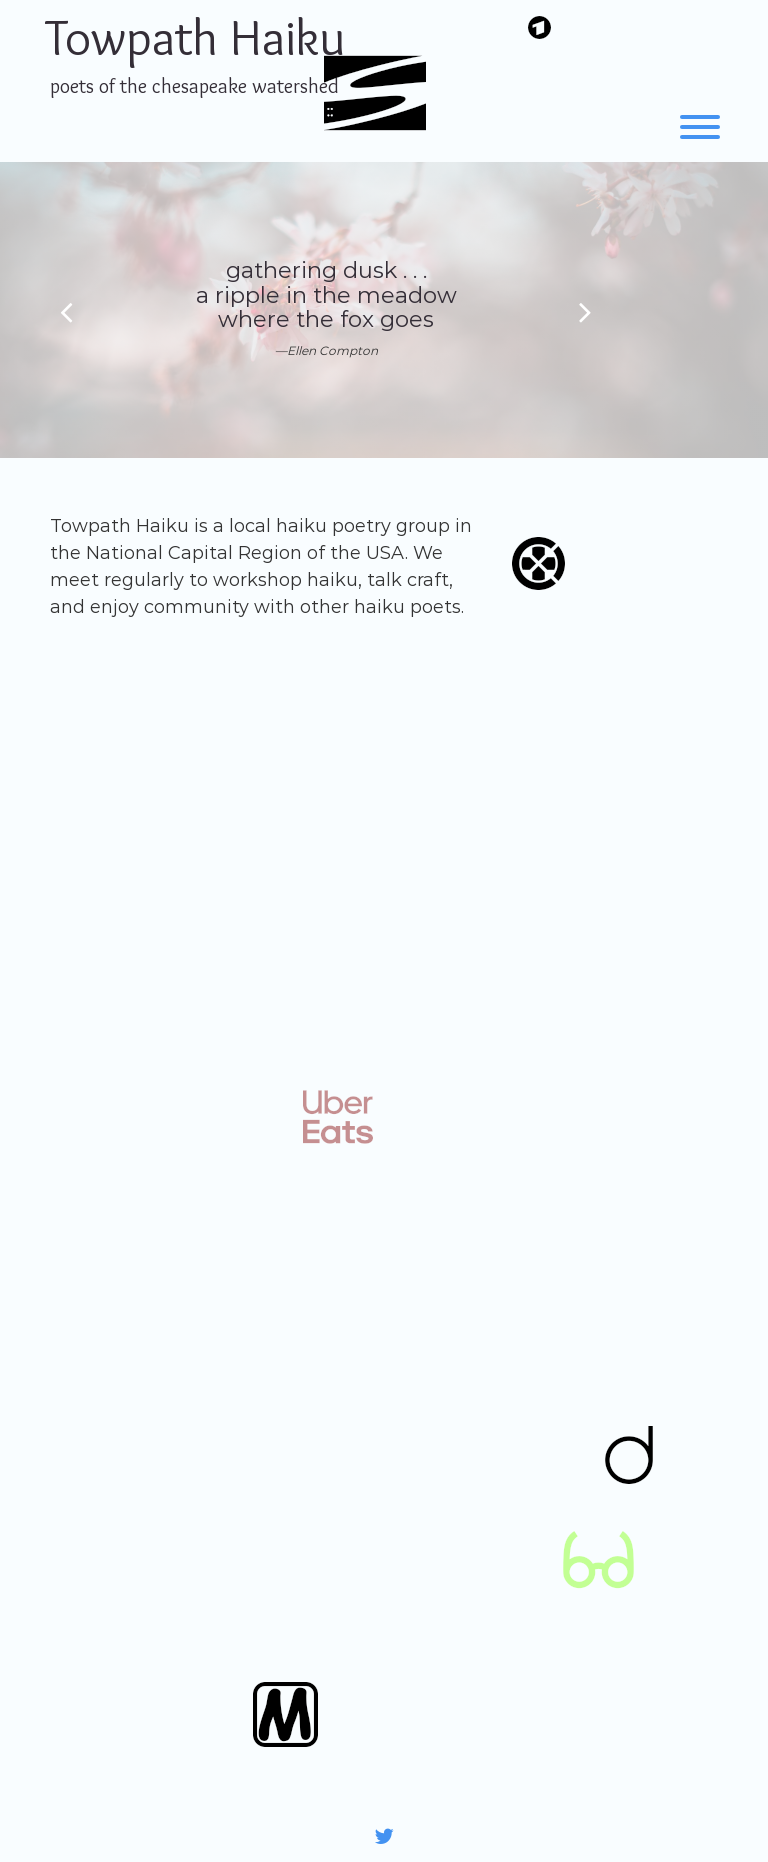 This screenshot has width=768, height=1862. What do you see at coordinates (338, 1117) in the screenshot?
I see `open the Uber Eats app` at bounding box center [338, 1117].